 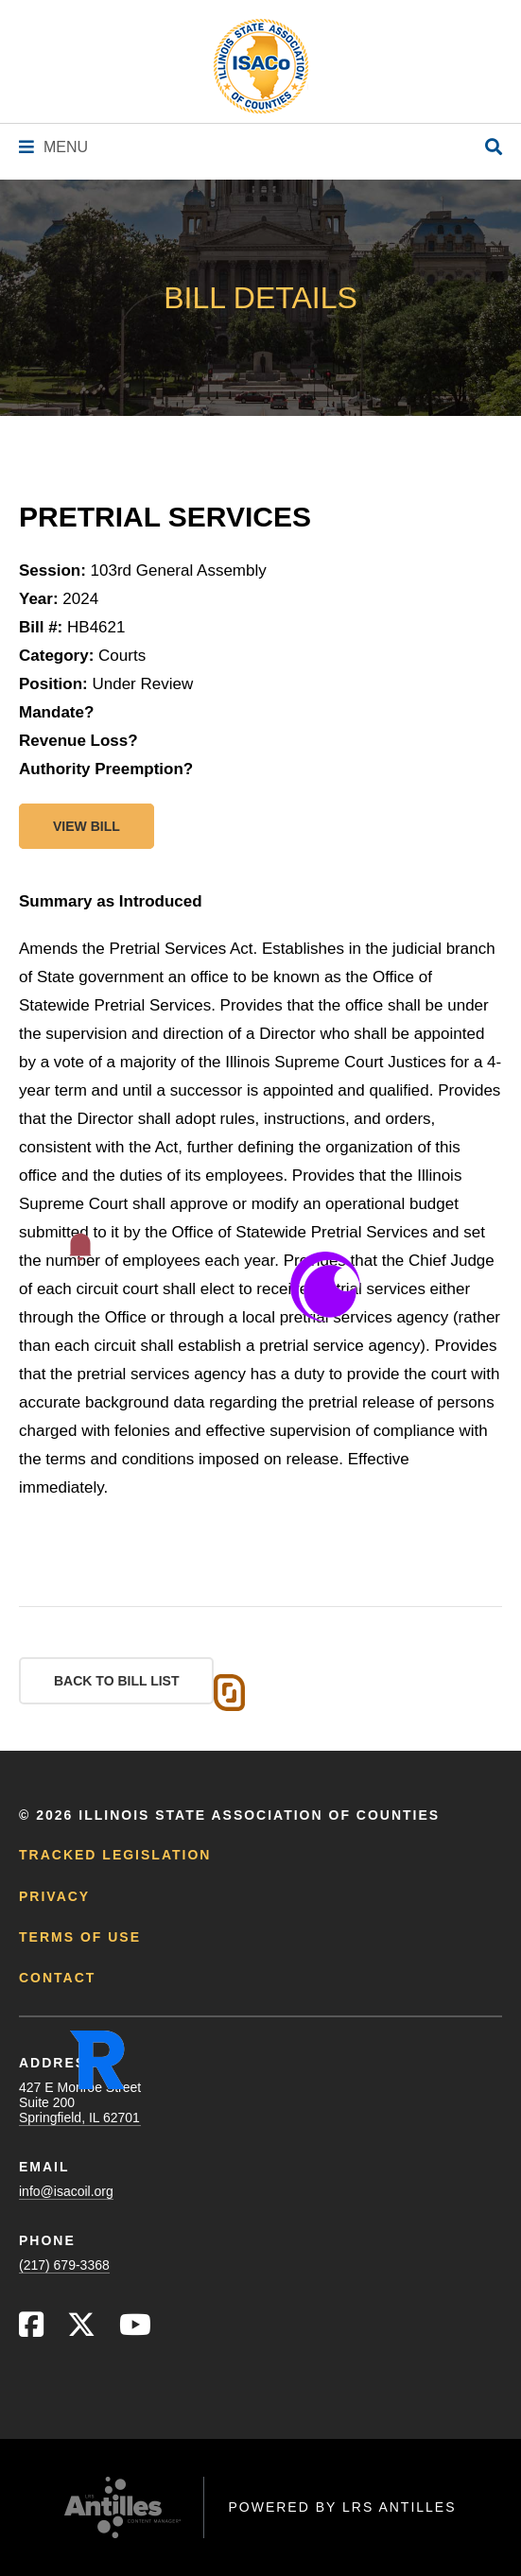 I want to click on open Revolt chat application, so click(x=97, y=2060).